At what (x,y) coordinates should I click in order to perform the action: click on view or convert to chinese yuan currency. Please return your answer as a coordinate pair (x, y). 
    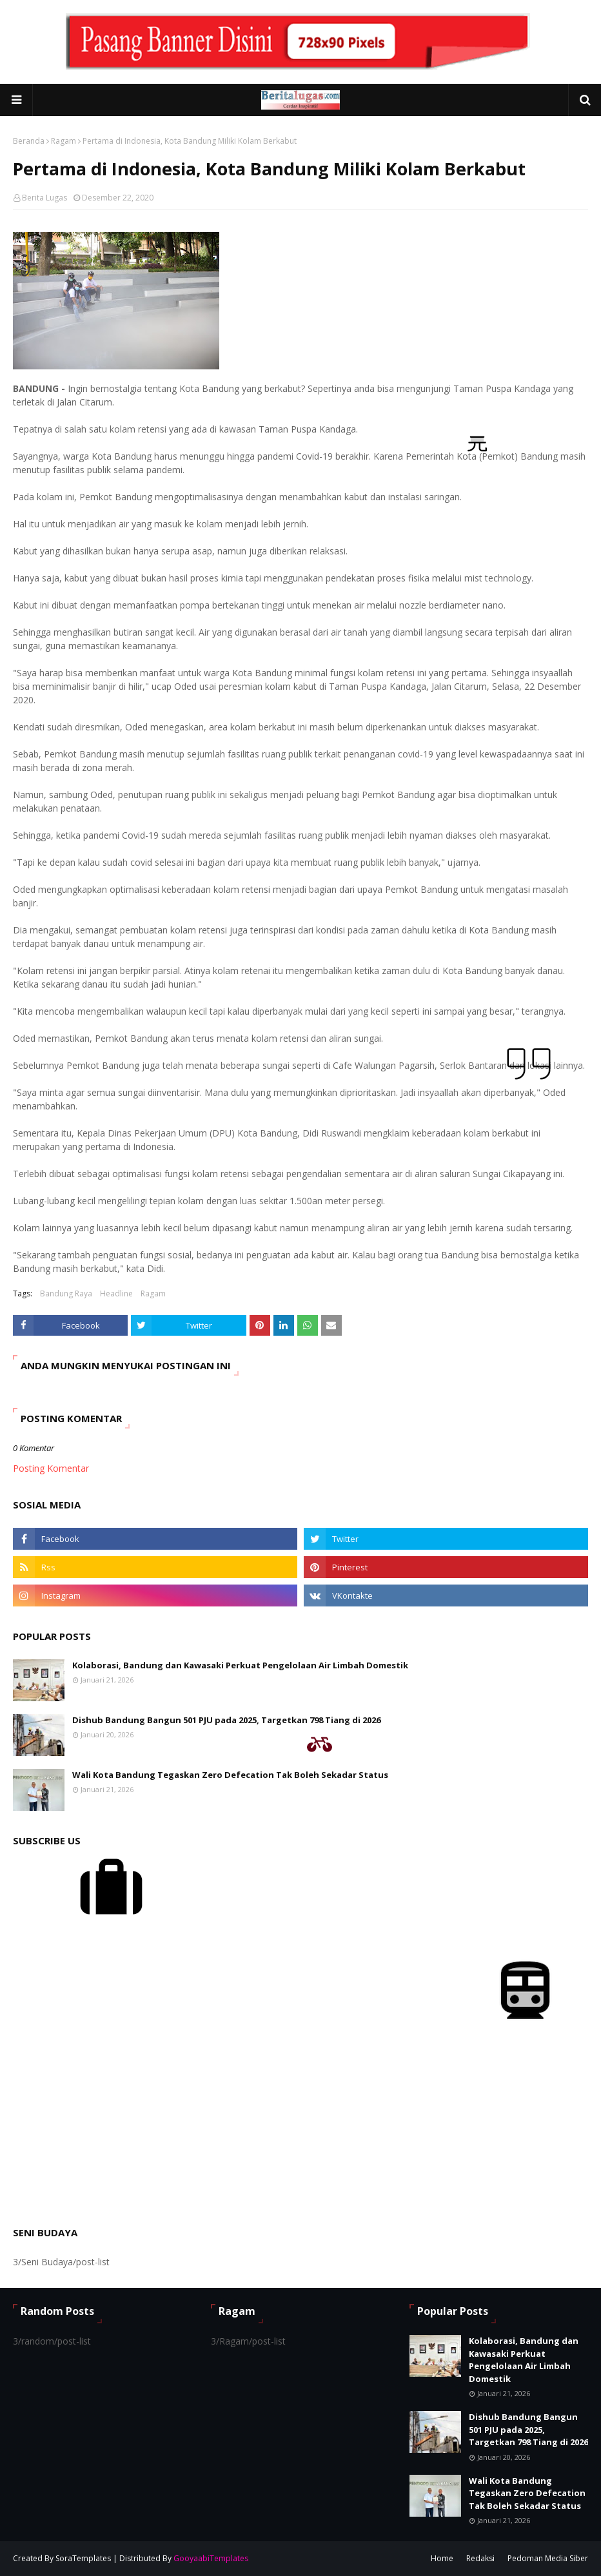
    Looking at the image, I should click on (477, 444).